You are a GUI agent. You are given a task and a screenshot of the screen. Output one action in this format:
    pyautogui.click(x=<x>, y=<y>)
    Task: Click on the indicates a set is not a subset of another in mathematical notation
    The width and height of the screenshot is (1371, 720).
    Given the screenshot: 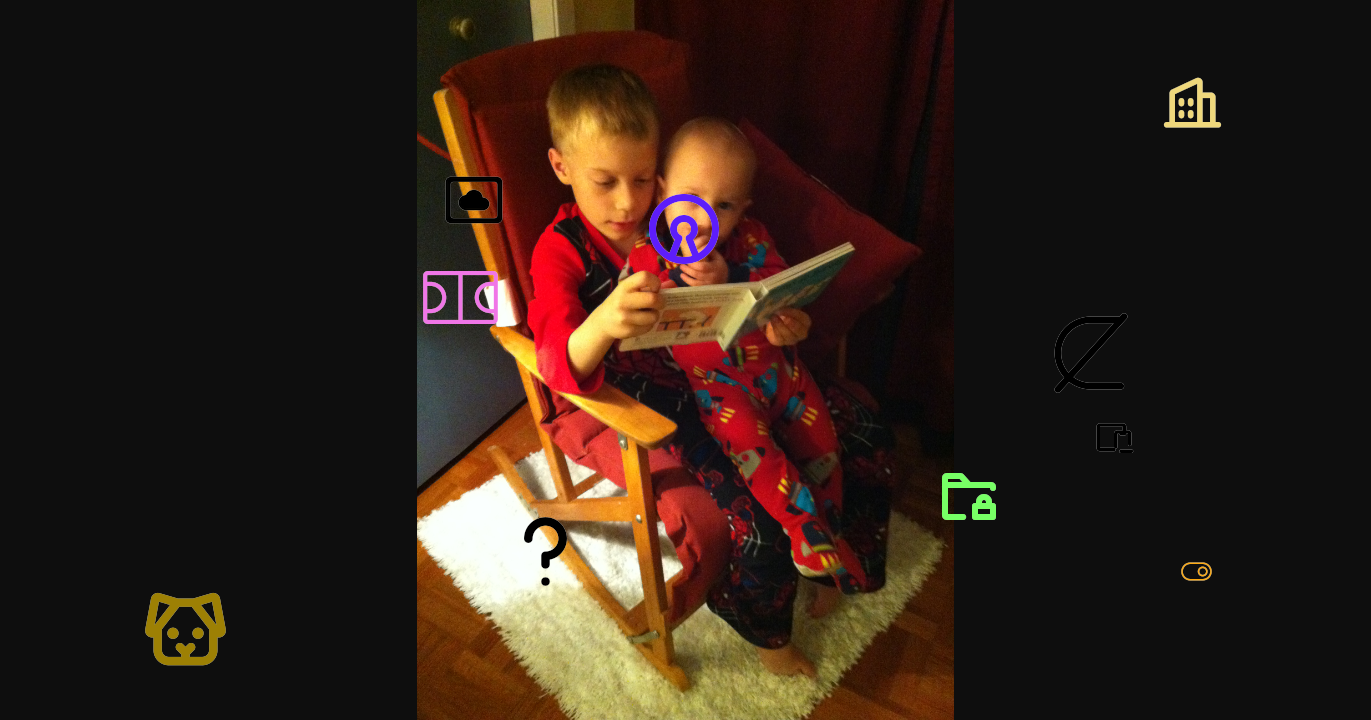 What is the action you would take?
    pyautogui.click(x=1091, y=353)
    